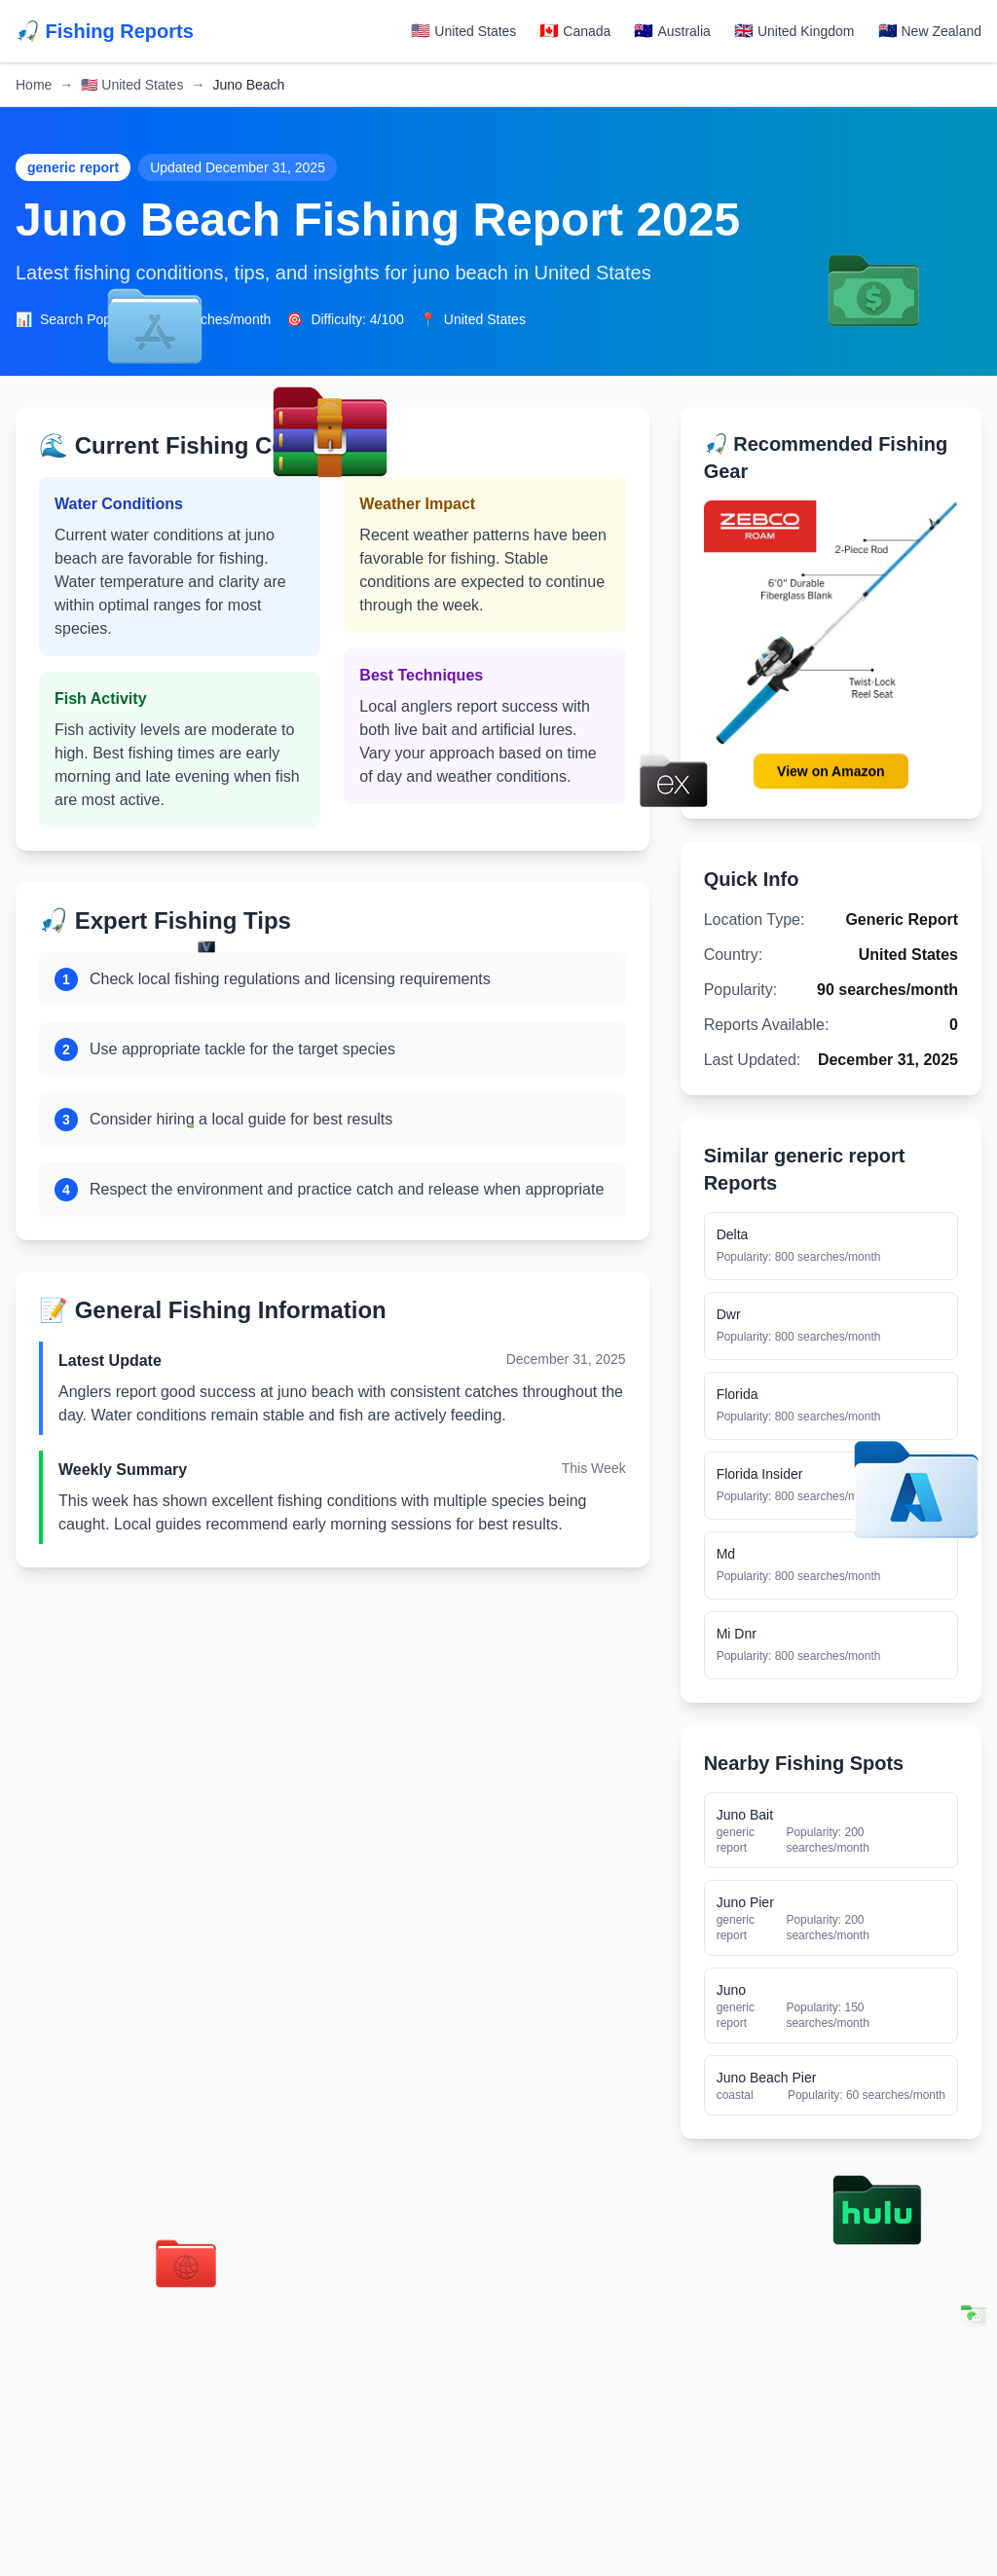 This screenshot has width=997, height=2576. What do you see at coordinates (329, 434) in the screenshot?
I see `open folder containing WinRAR archives` at bounding box center [329, 434].